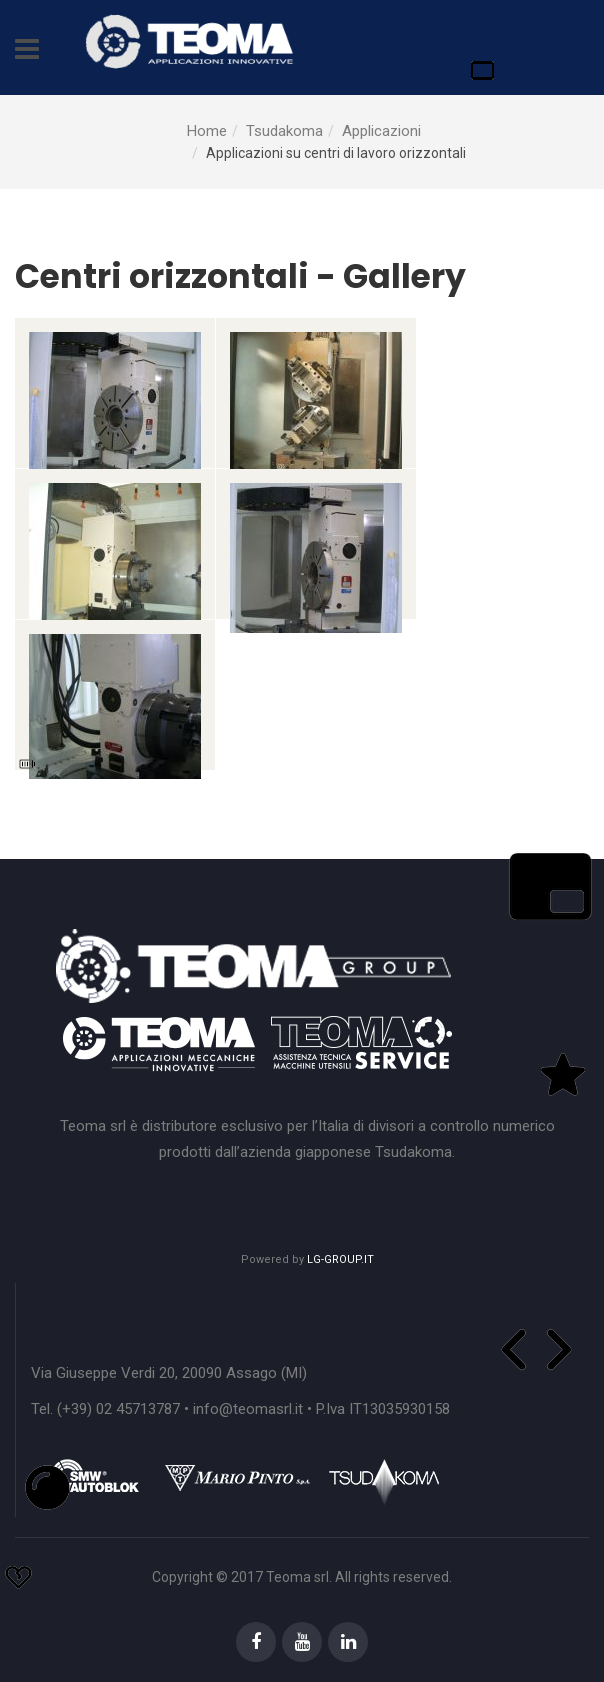 This screenshot has width=604, height=1682. I want to click on add a watermark or branding overlay to content, so click(550, 886).